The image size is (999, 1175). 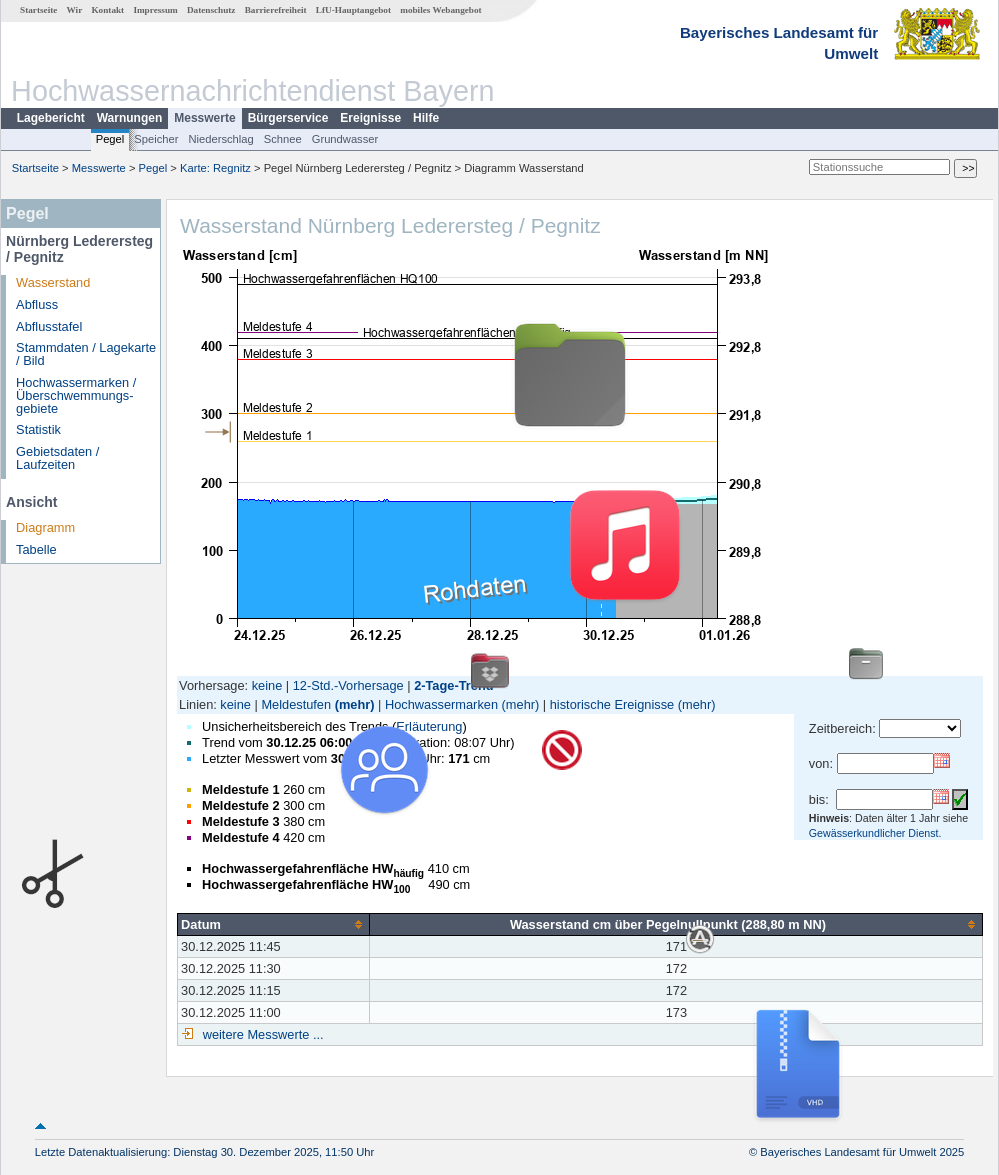 I want to click on open your dropbox folder, so click(x=490, y=670).